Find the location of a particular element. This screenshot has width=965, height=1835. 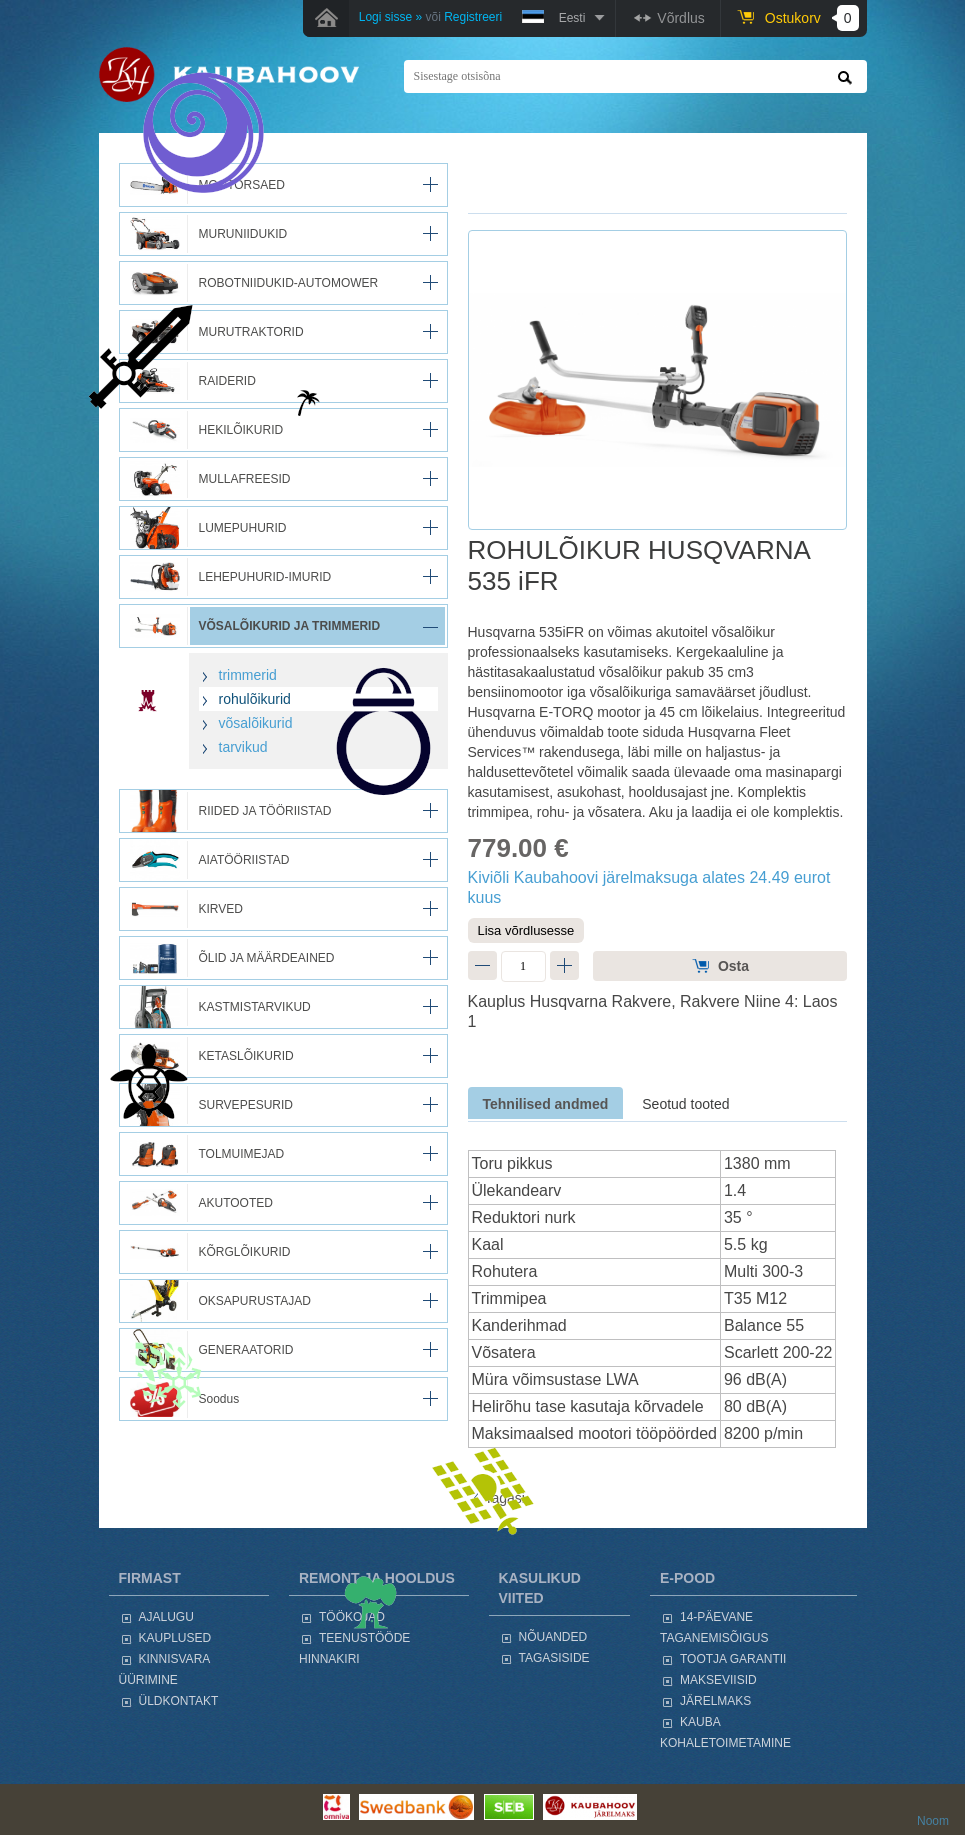

indicates slow loading or processing speed is located at coordinates (148, 1081).